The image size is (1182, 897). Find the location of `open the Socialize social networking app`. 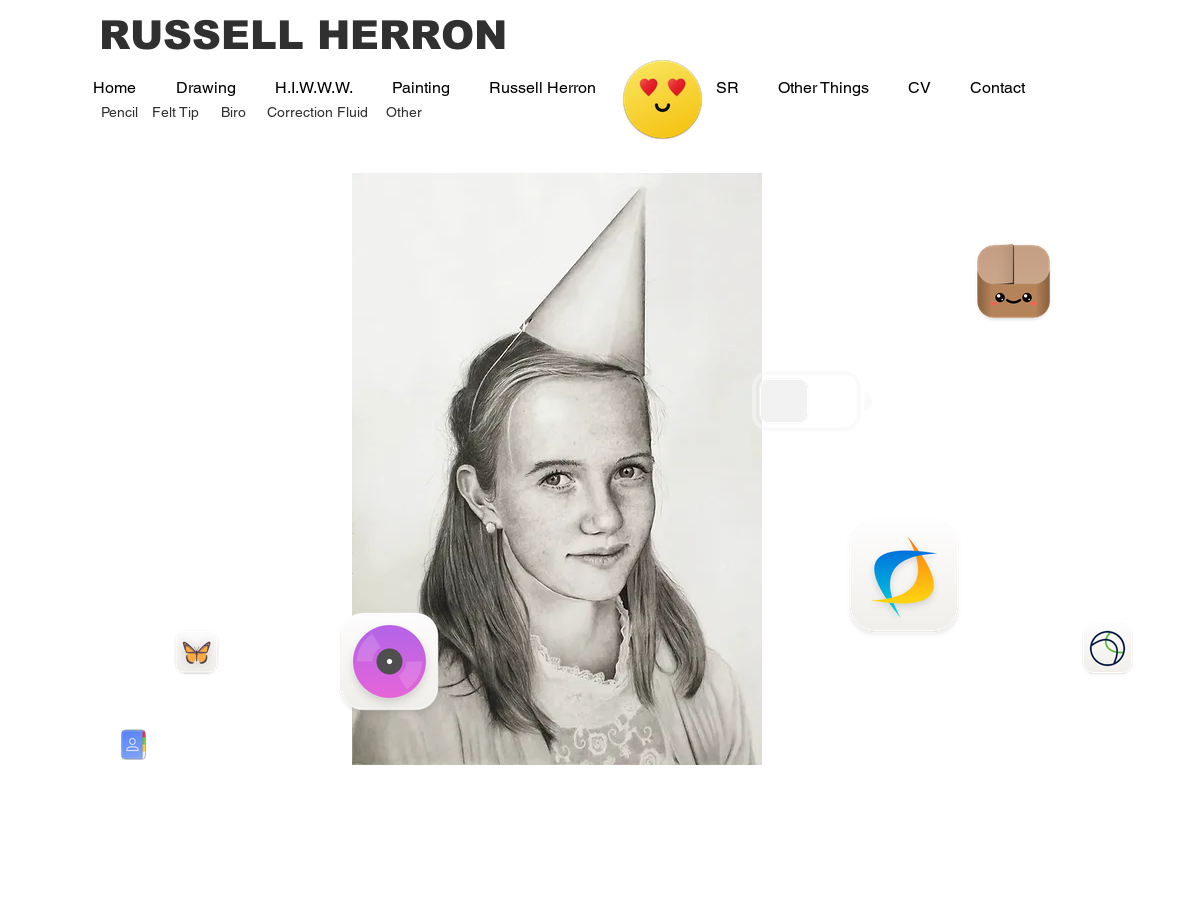

open the Socialize social networking app is located at coordinates (662, 99).